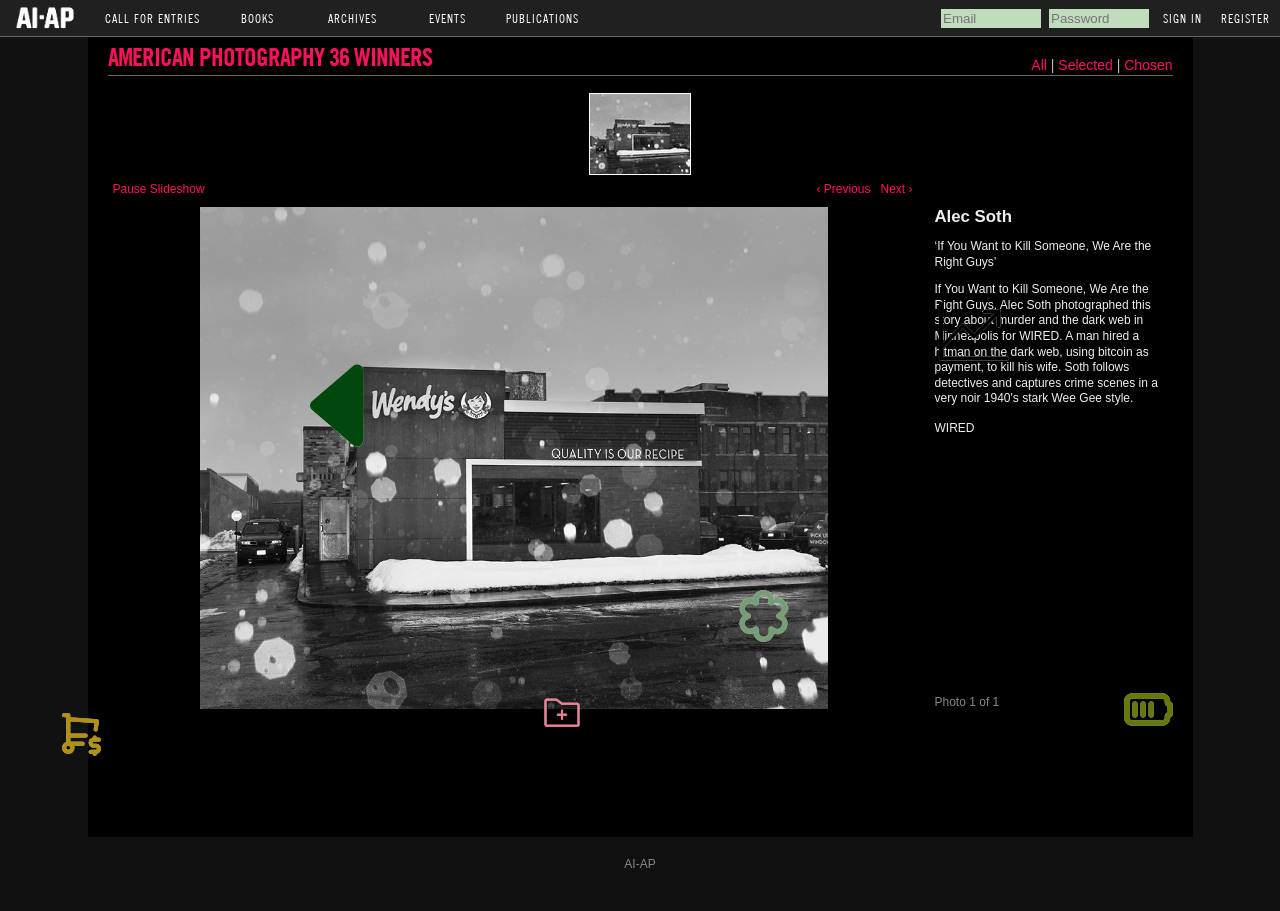 Image resolution: width=1280 pixels, height=911 pixels. I want to click on indicates battery at 75% charge, so click(1148, 709).